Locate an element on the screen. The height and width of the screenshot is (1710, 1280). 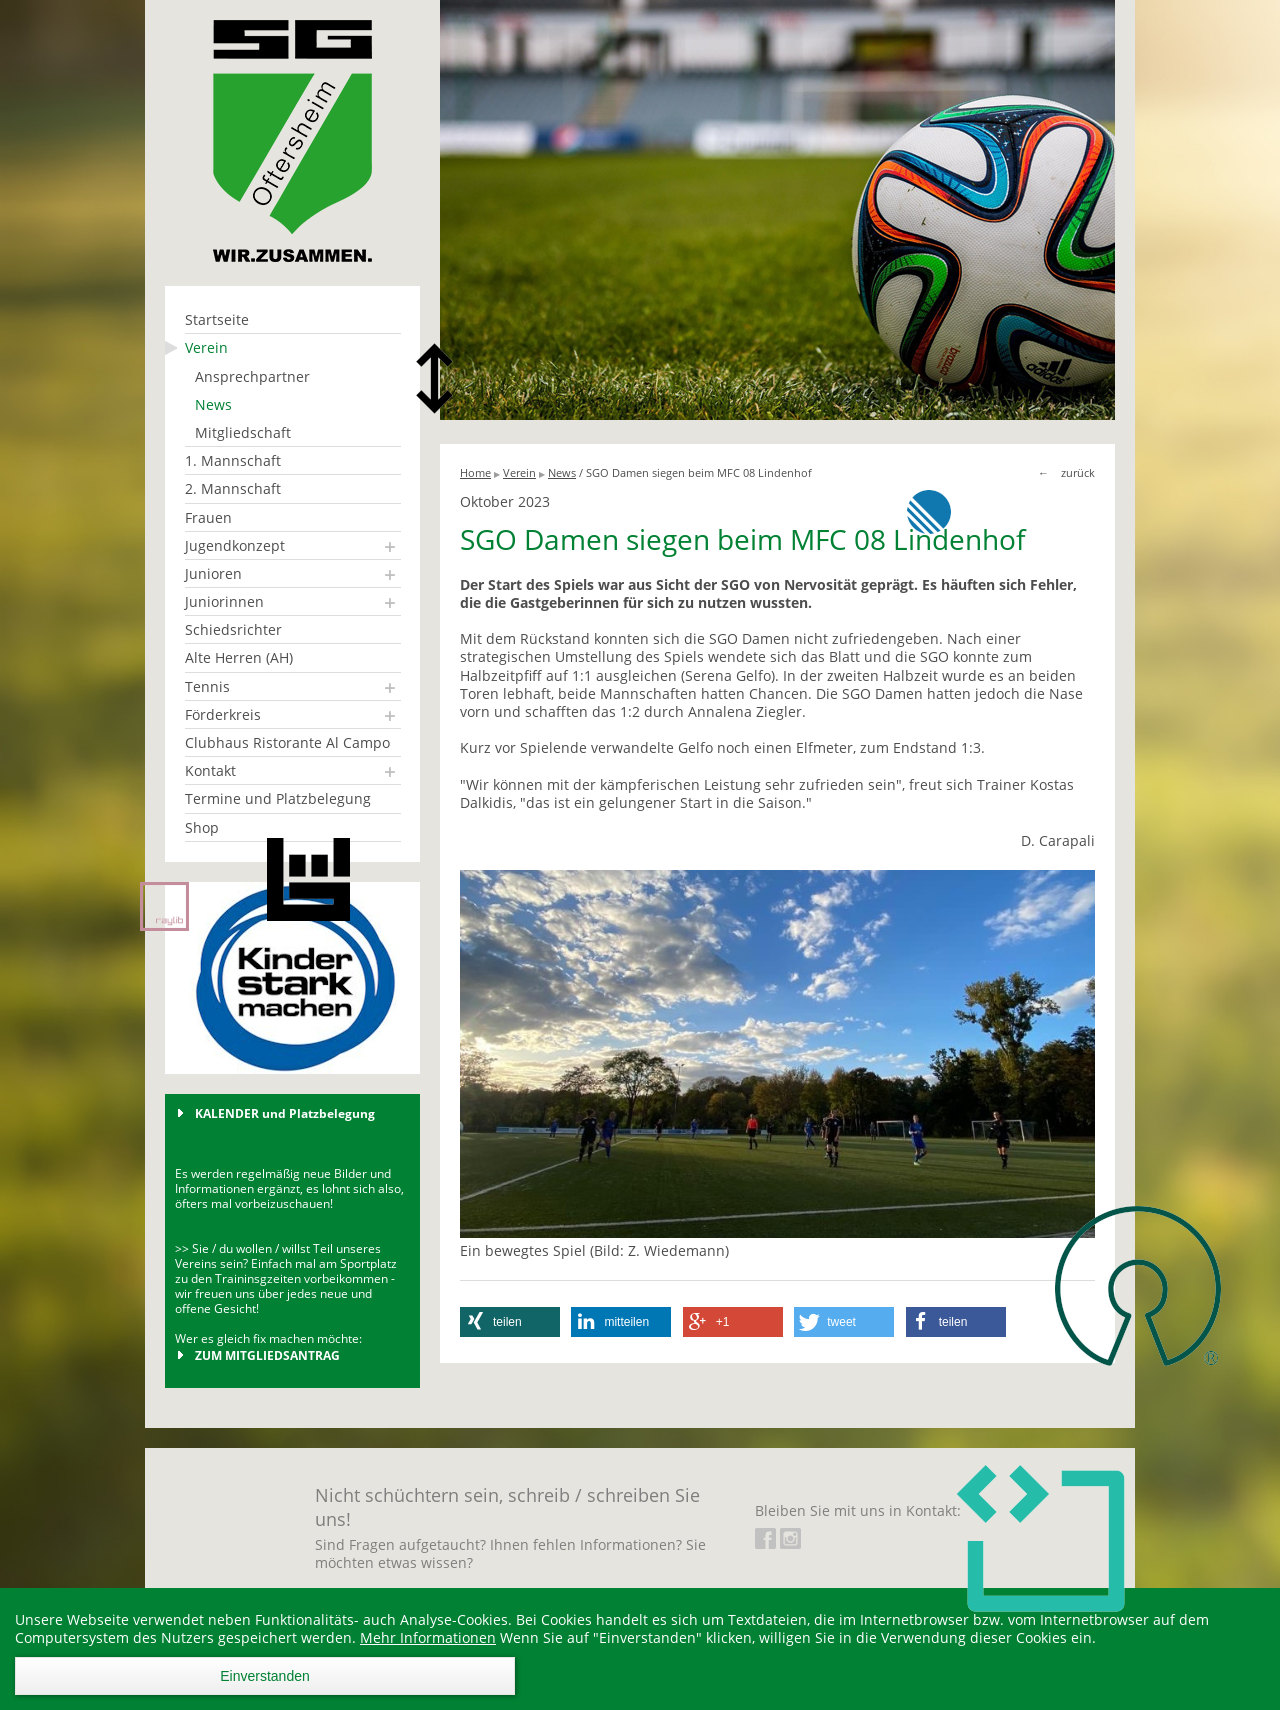
open the Bandsintown app is located at coordinates (308, 879).